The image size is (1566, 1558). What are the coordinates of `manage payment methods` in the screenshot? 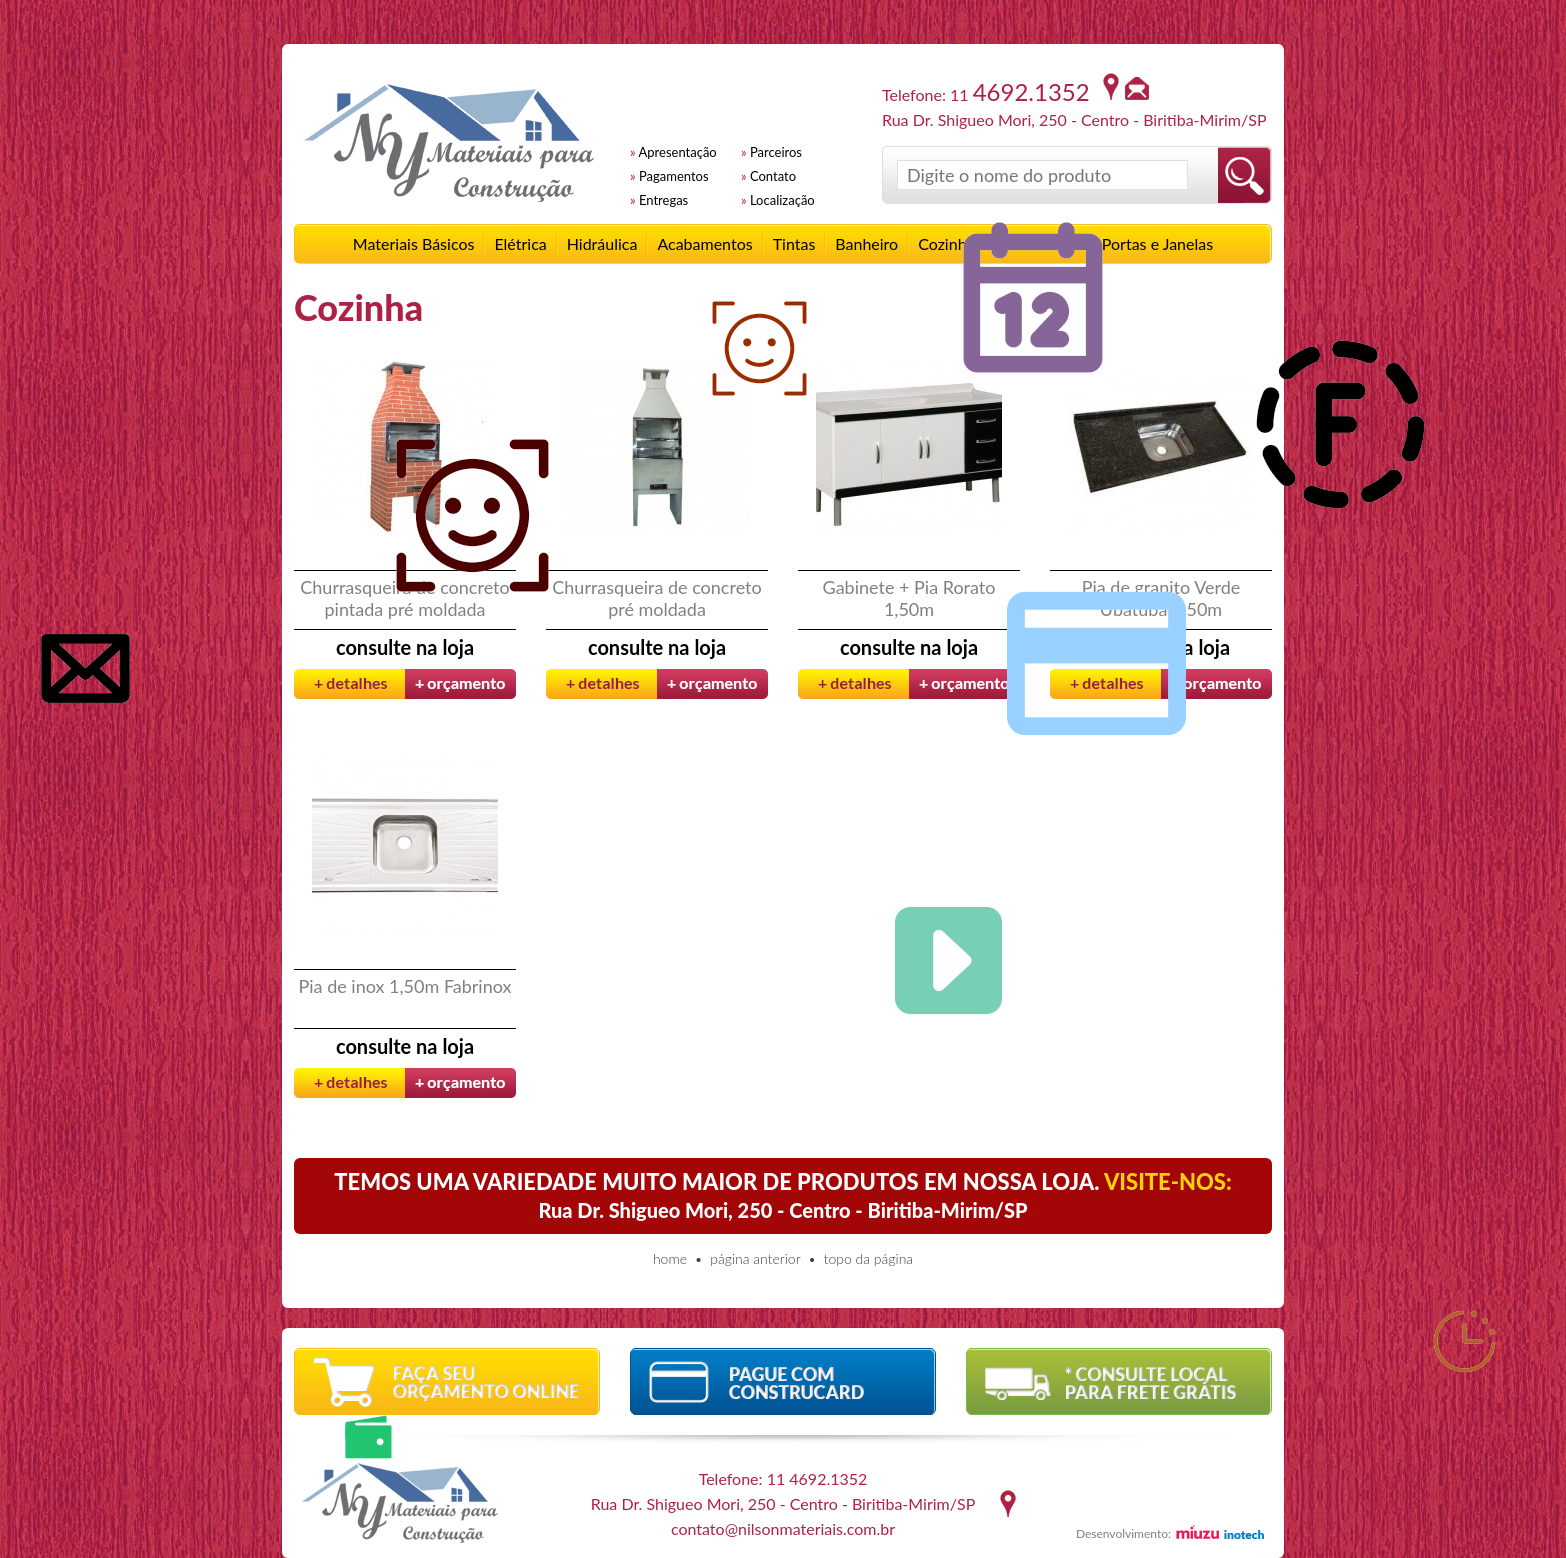 It's located at (1096, 663).